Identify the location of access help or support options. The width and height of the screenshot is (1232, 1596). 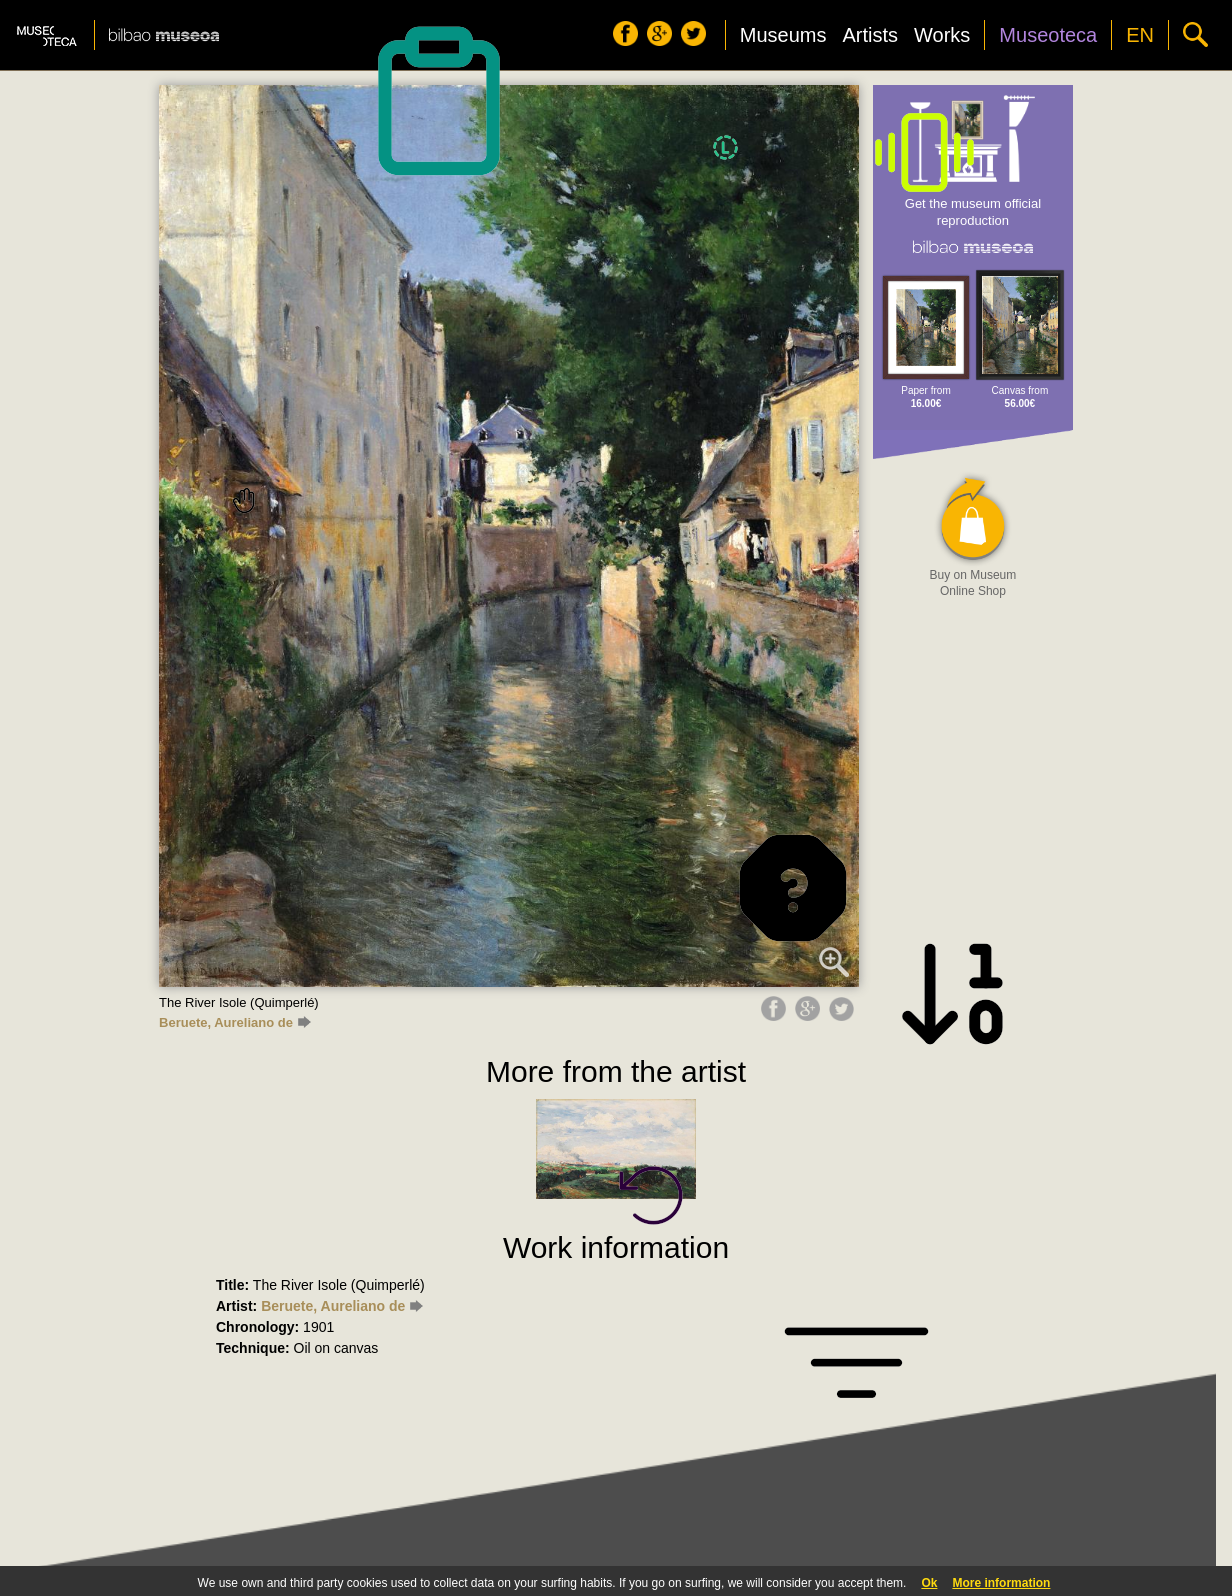
(793, 888).